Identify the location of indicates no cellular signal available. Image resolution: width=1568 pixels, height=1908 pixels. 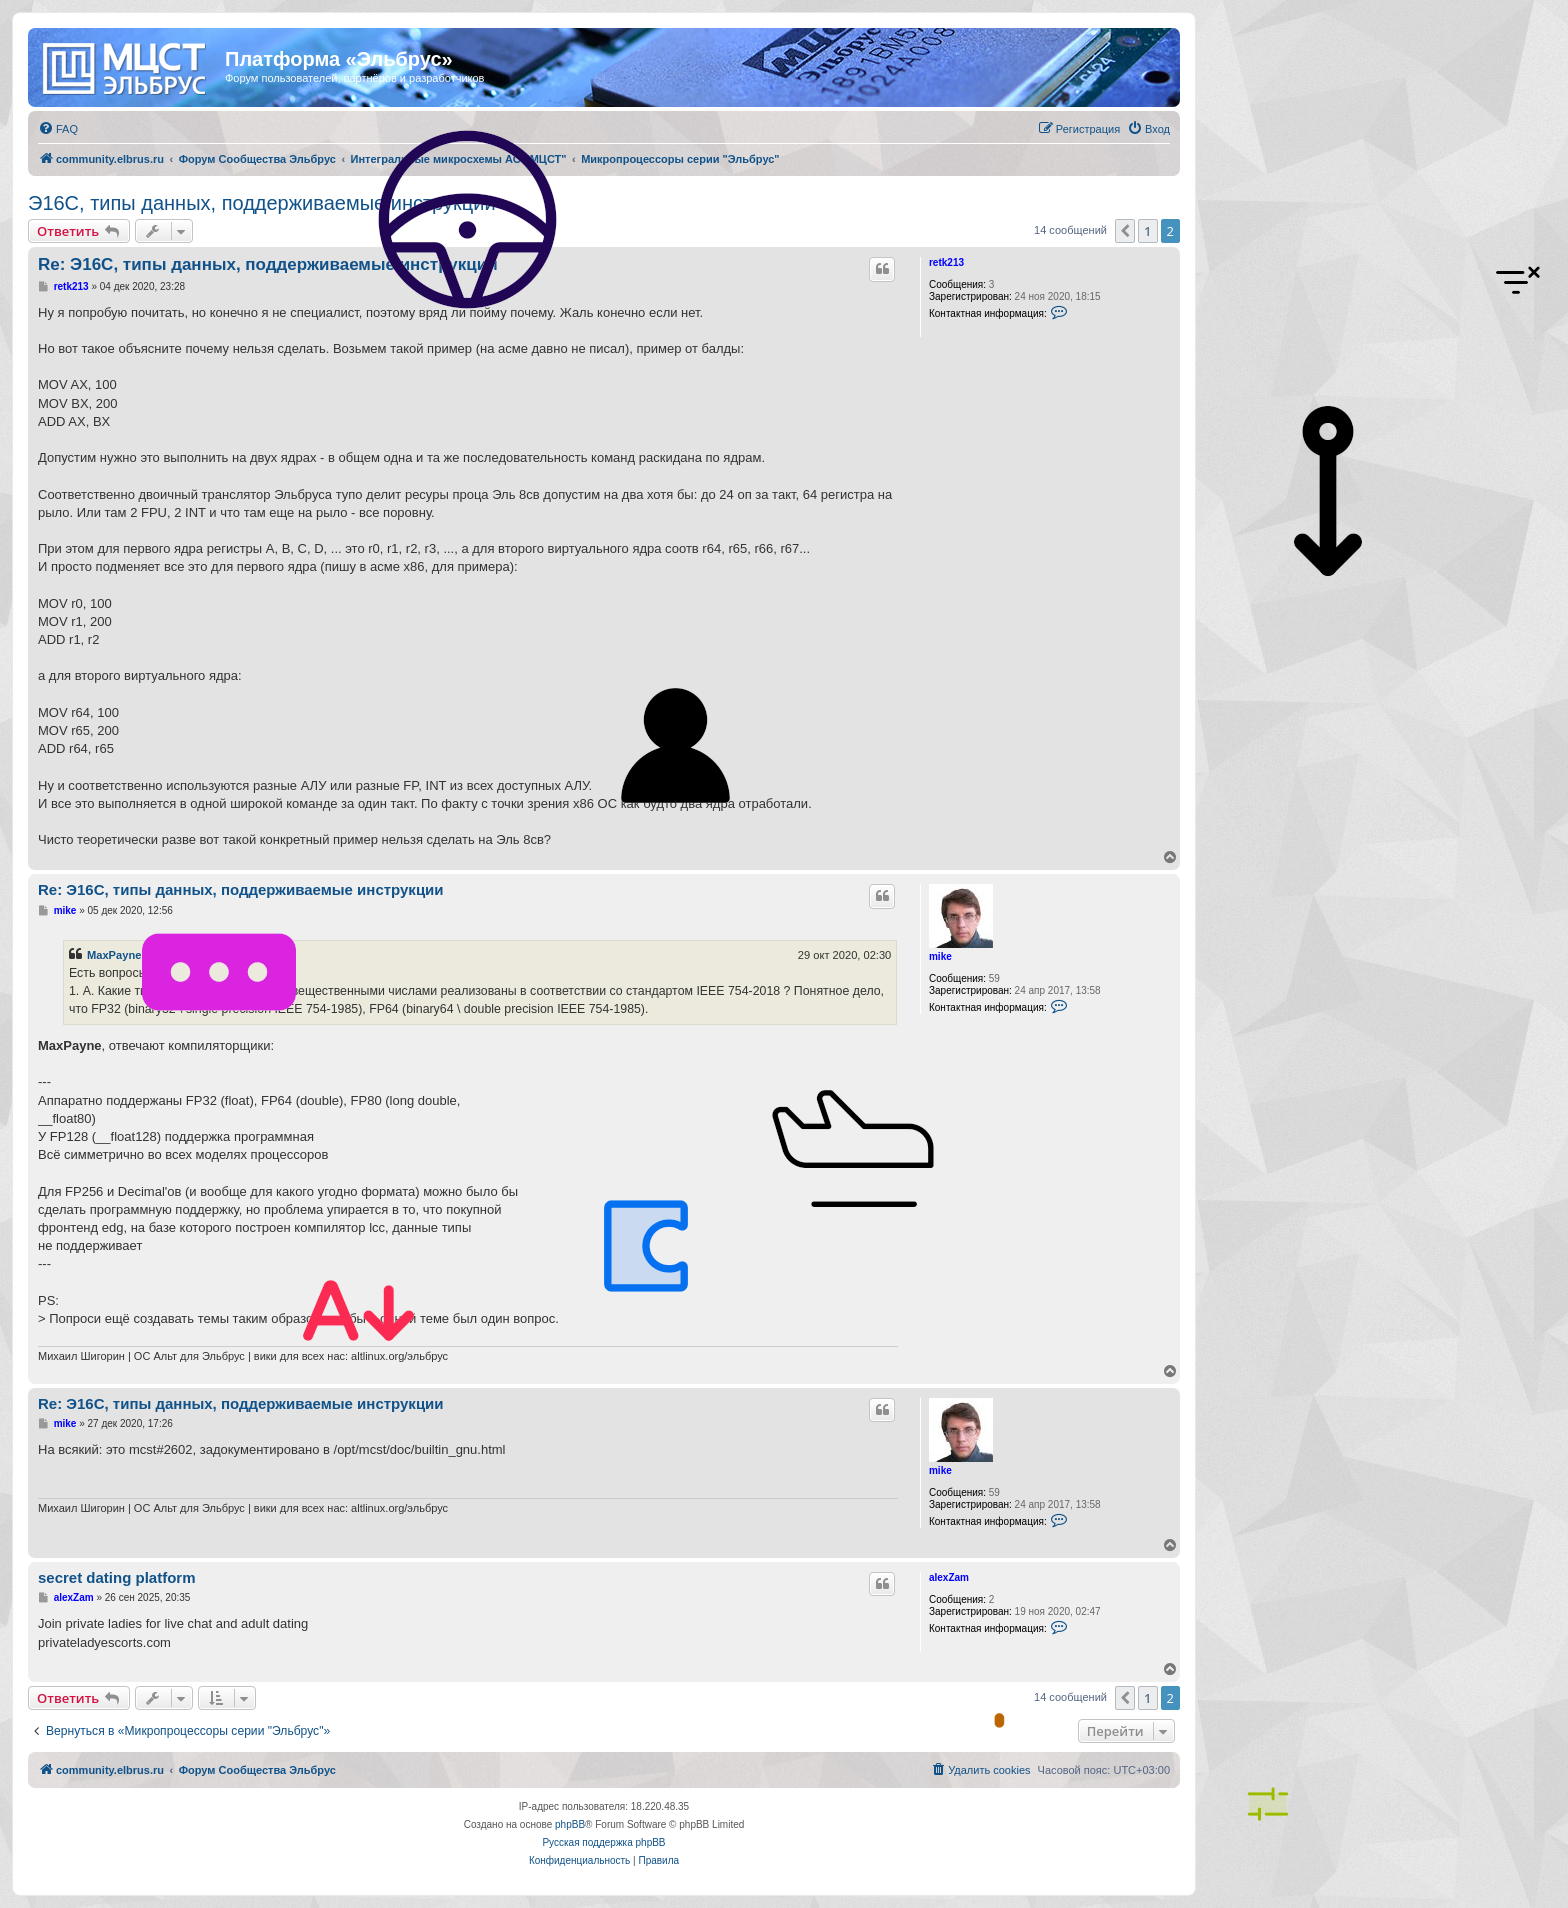
(1053, 1679).